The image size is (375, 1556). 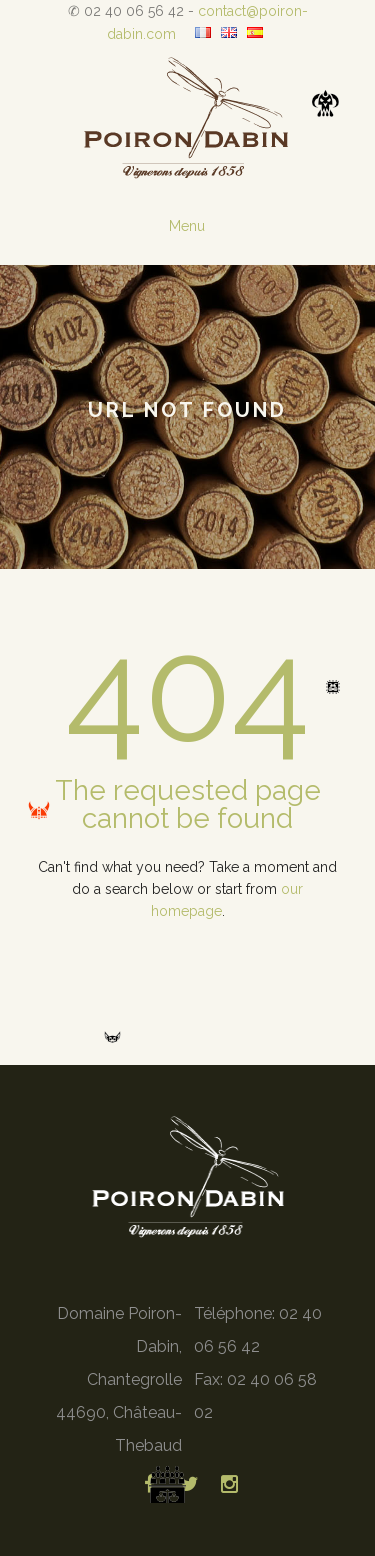 What do you see at coordinates (325, 103) in the screenshot?
I see `diablo or demon-themed game mode` at bounding box center [325, 103].